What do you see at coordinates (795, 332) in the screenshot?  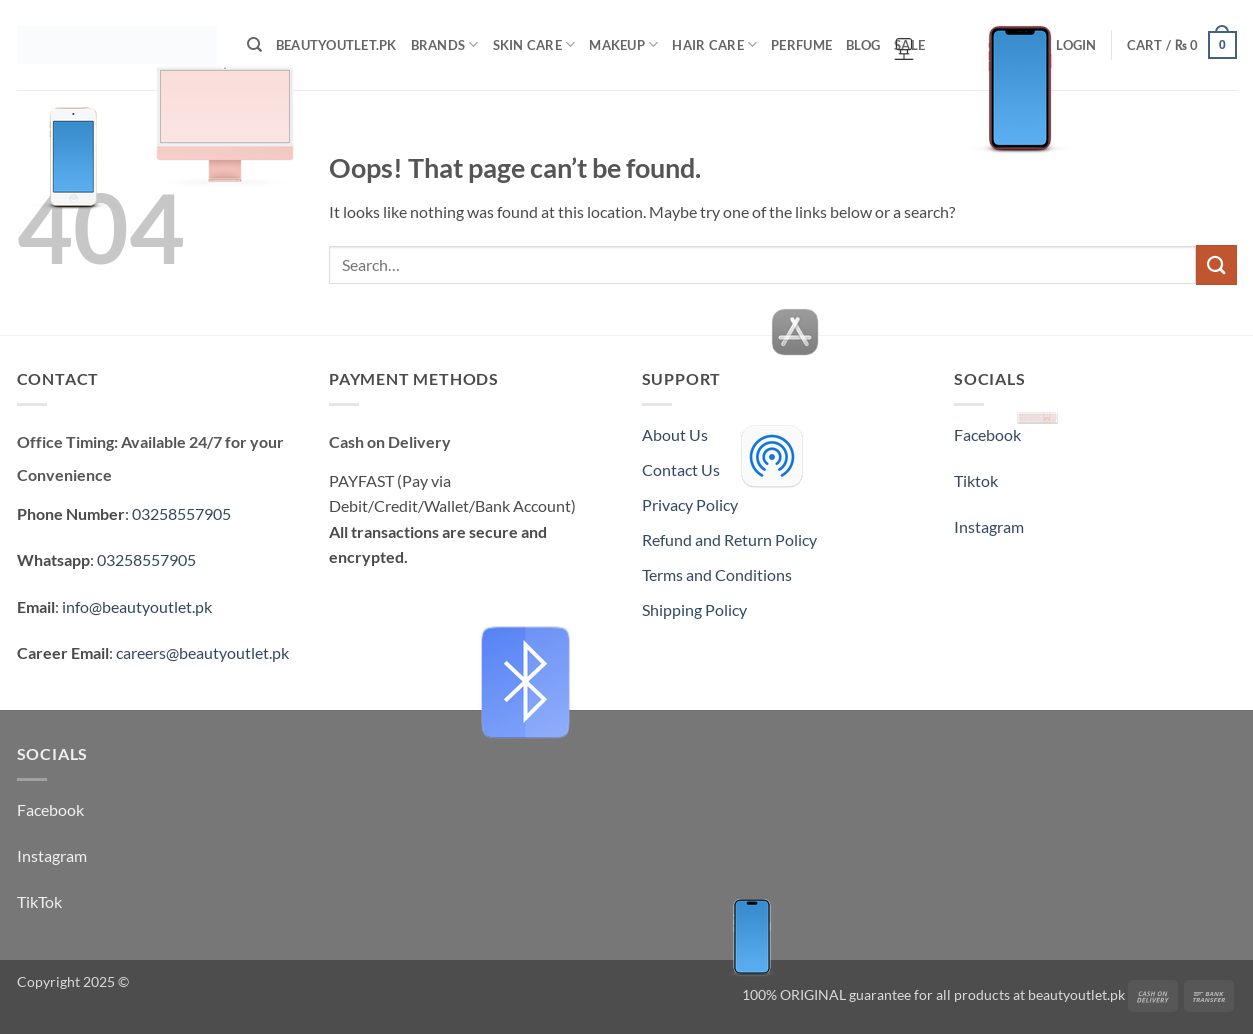 I see `open the App Store to browse and download apps` at bounding box center [795, 332].